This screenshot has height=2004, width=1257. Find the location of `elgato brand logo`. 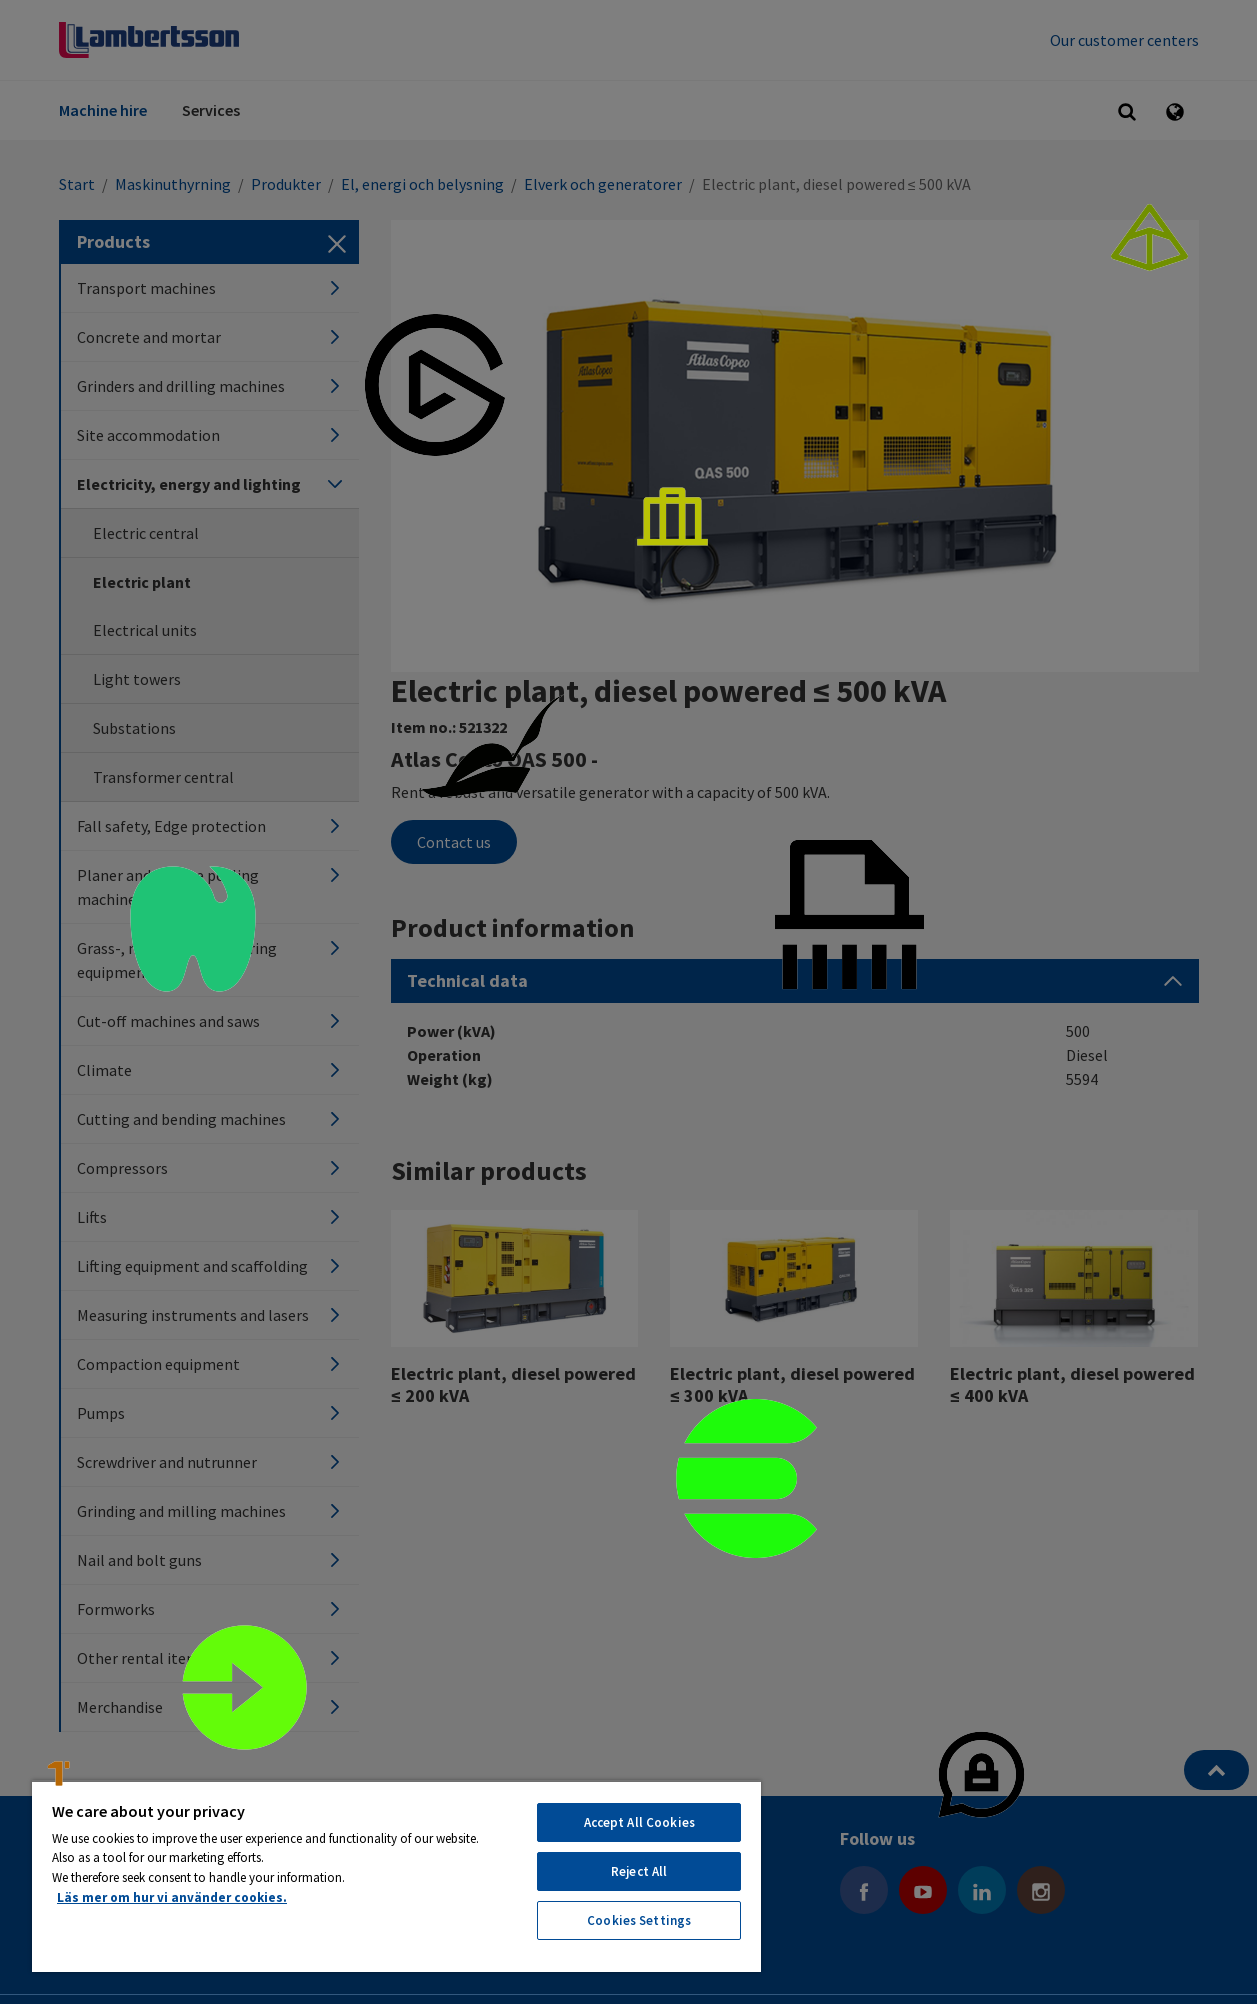

elgato brand logo is located at coordinates (435, 385).